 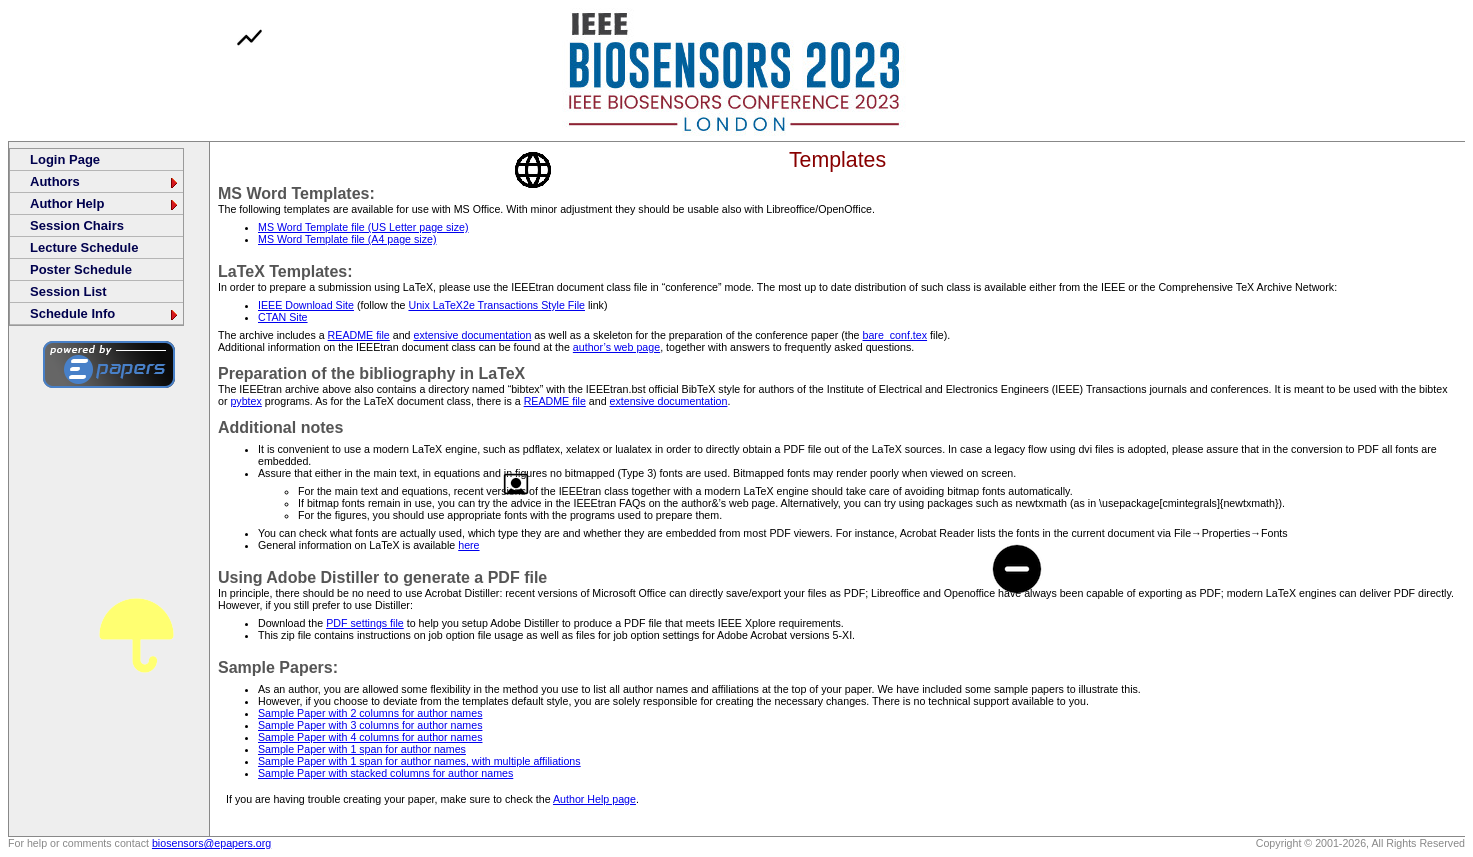 I want to click on remove an item from a list, so click(x=1017, y=569).